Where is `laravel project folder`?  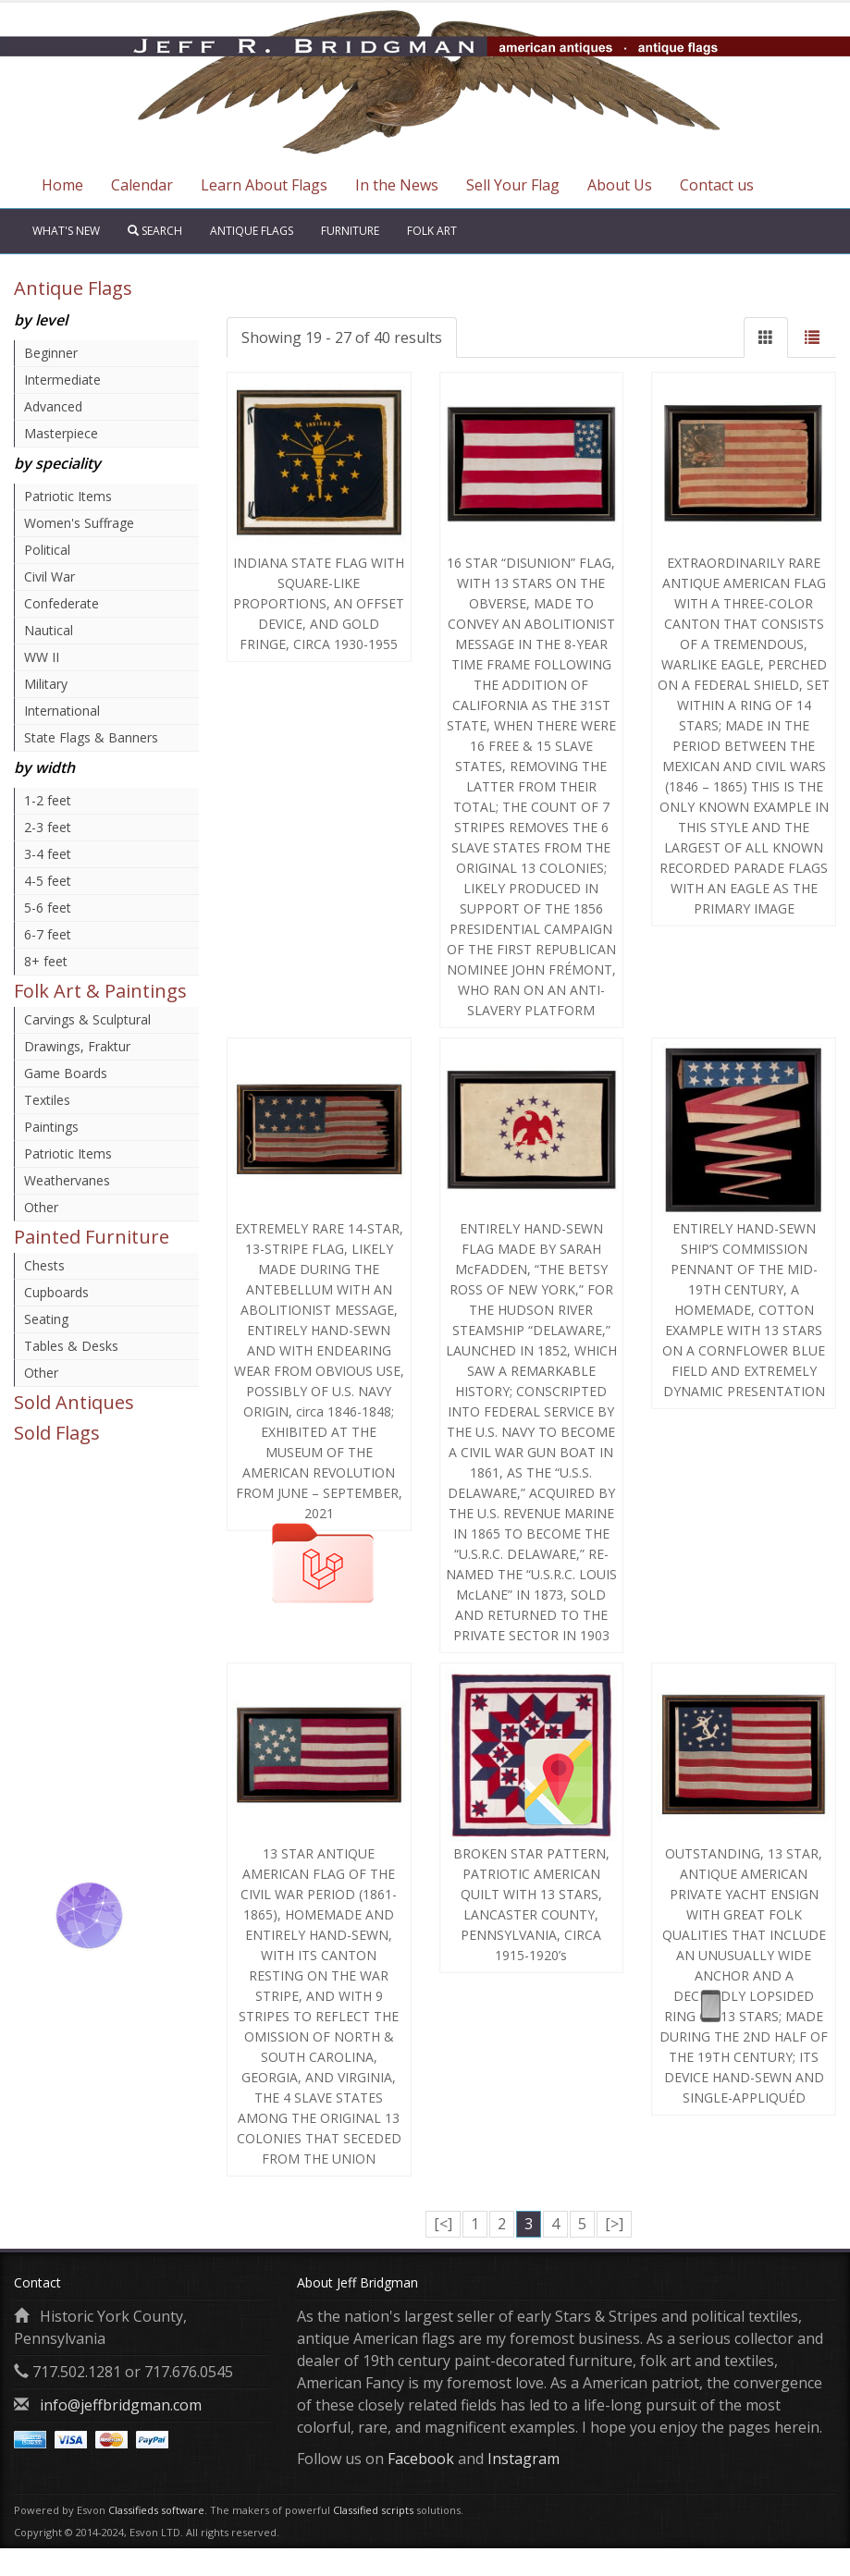
laravel project folder is located at coordinates (322, 1565).